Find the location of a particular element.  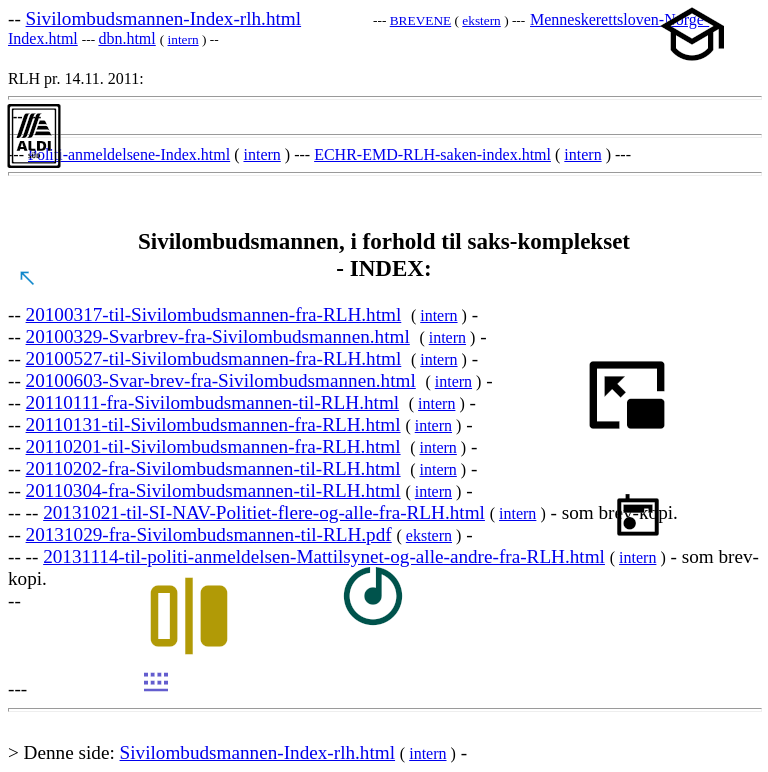

exit picture-in-picture mode is located at coordinates (627, 395).